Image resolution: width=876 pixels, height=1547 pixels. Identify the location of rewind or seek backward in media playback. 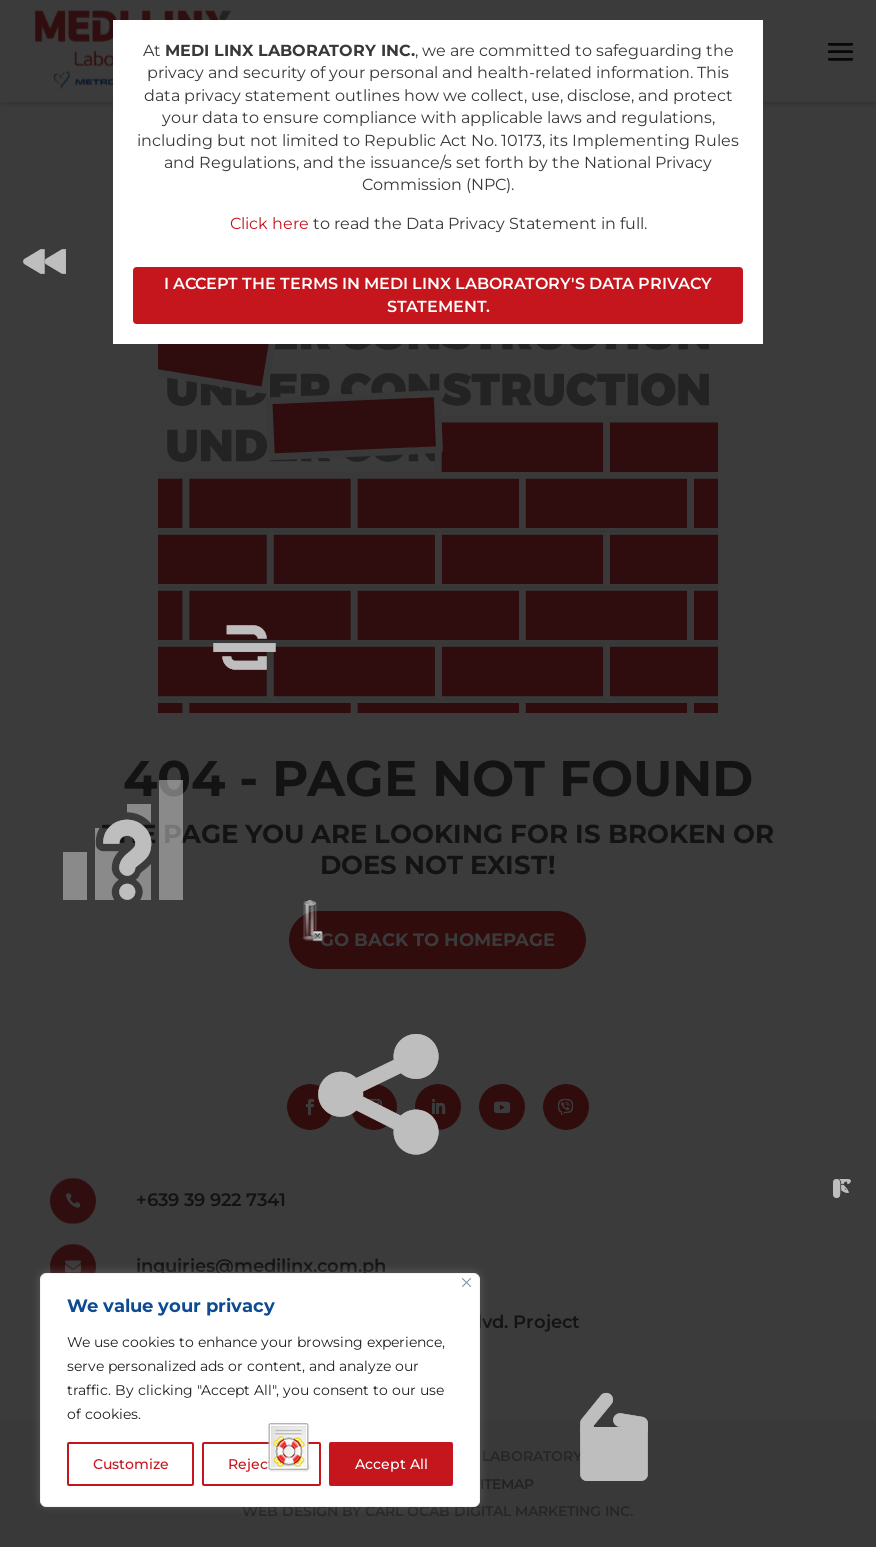
(44, 261).